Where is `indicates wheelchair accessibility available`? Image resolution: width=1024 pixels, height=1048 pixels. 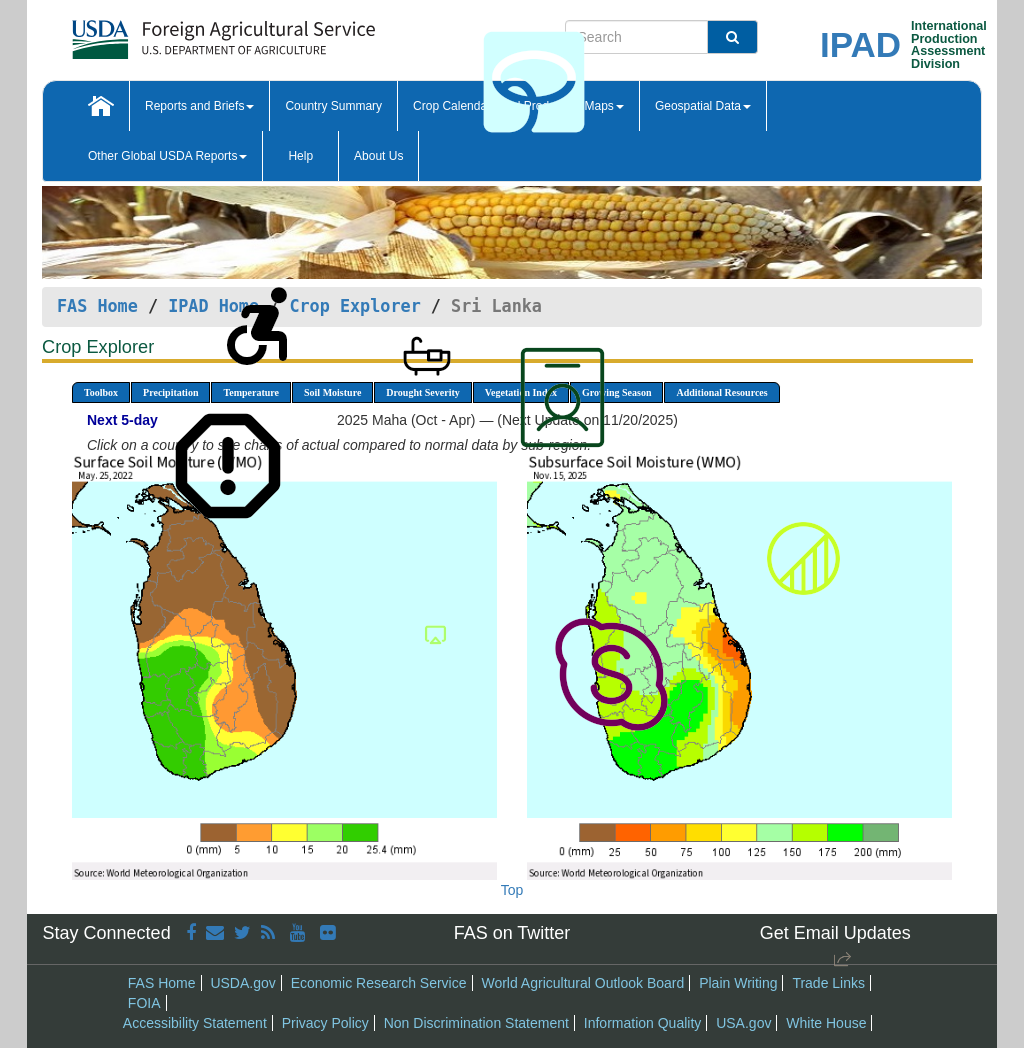 indicates wheelchair accessibility available is located at coordinates (255, 325).